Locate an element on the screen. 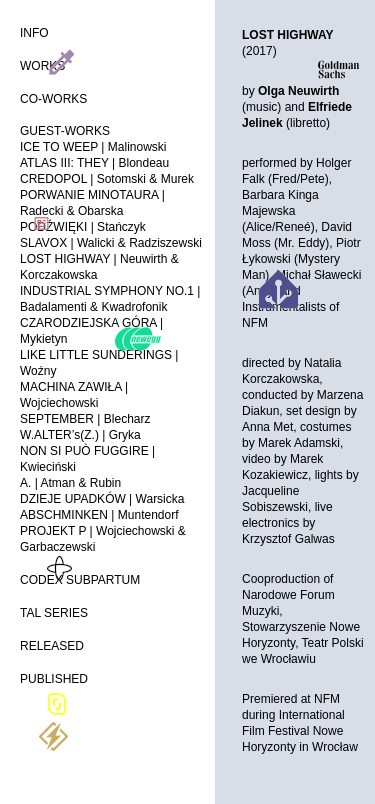 The width and height of the screenshot is (375, 804). Scaleway cloud services logo is located at coordinates (57, 704).